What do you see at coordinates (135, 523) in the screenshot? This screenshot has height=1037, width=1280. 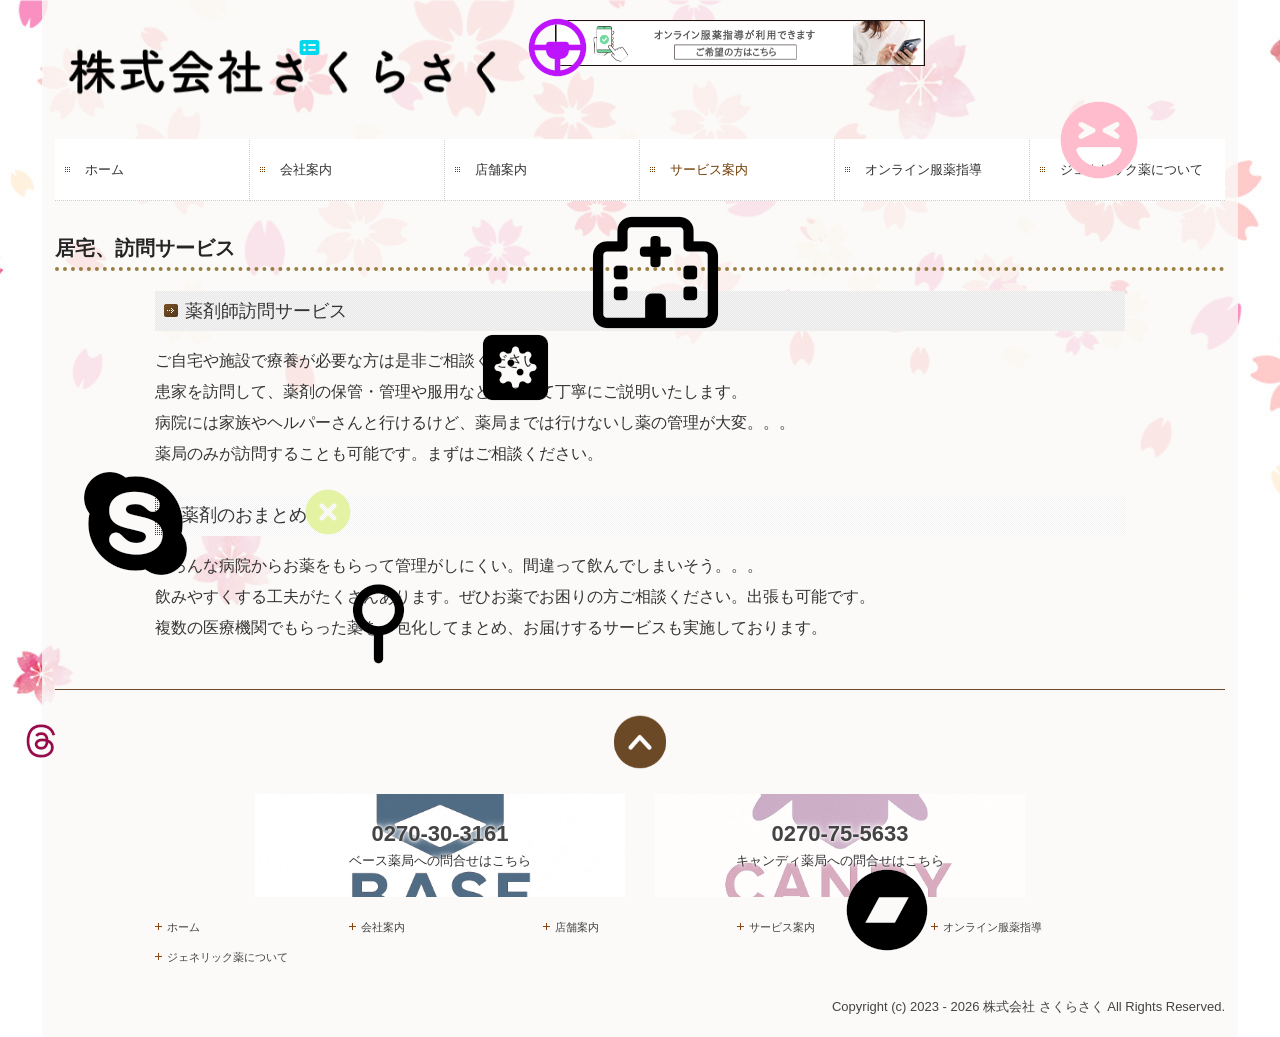 I see `open Skype app` at bounding box center [135, 523].